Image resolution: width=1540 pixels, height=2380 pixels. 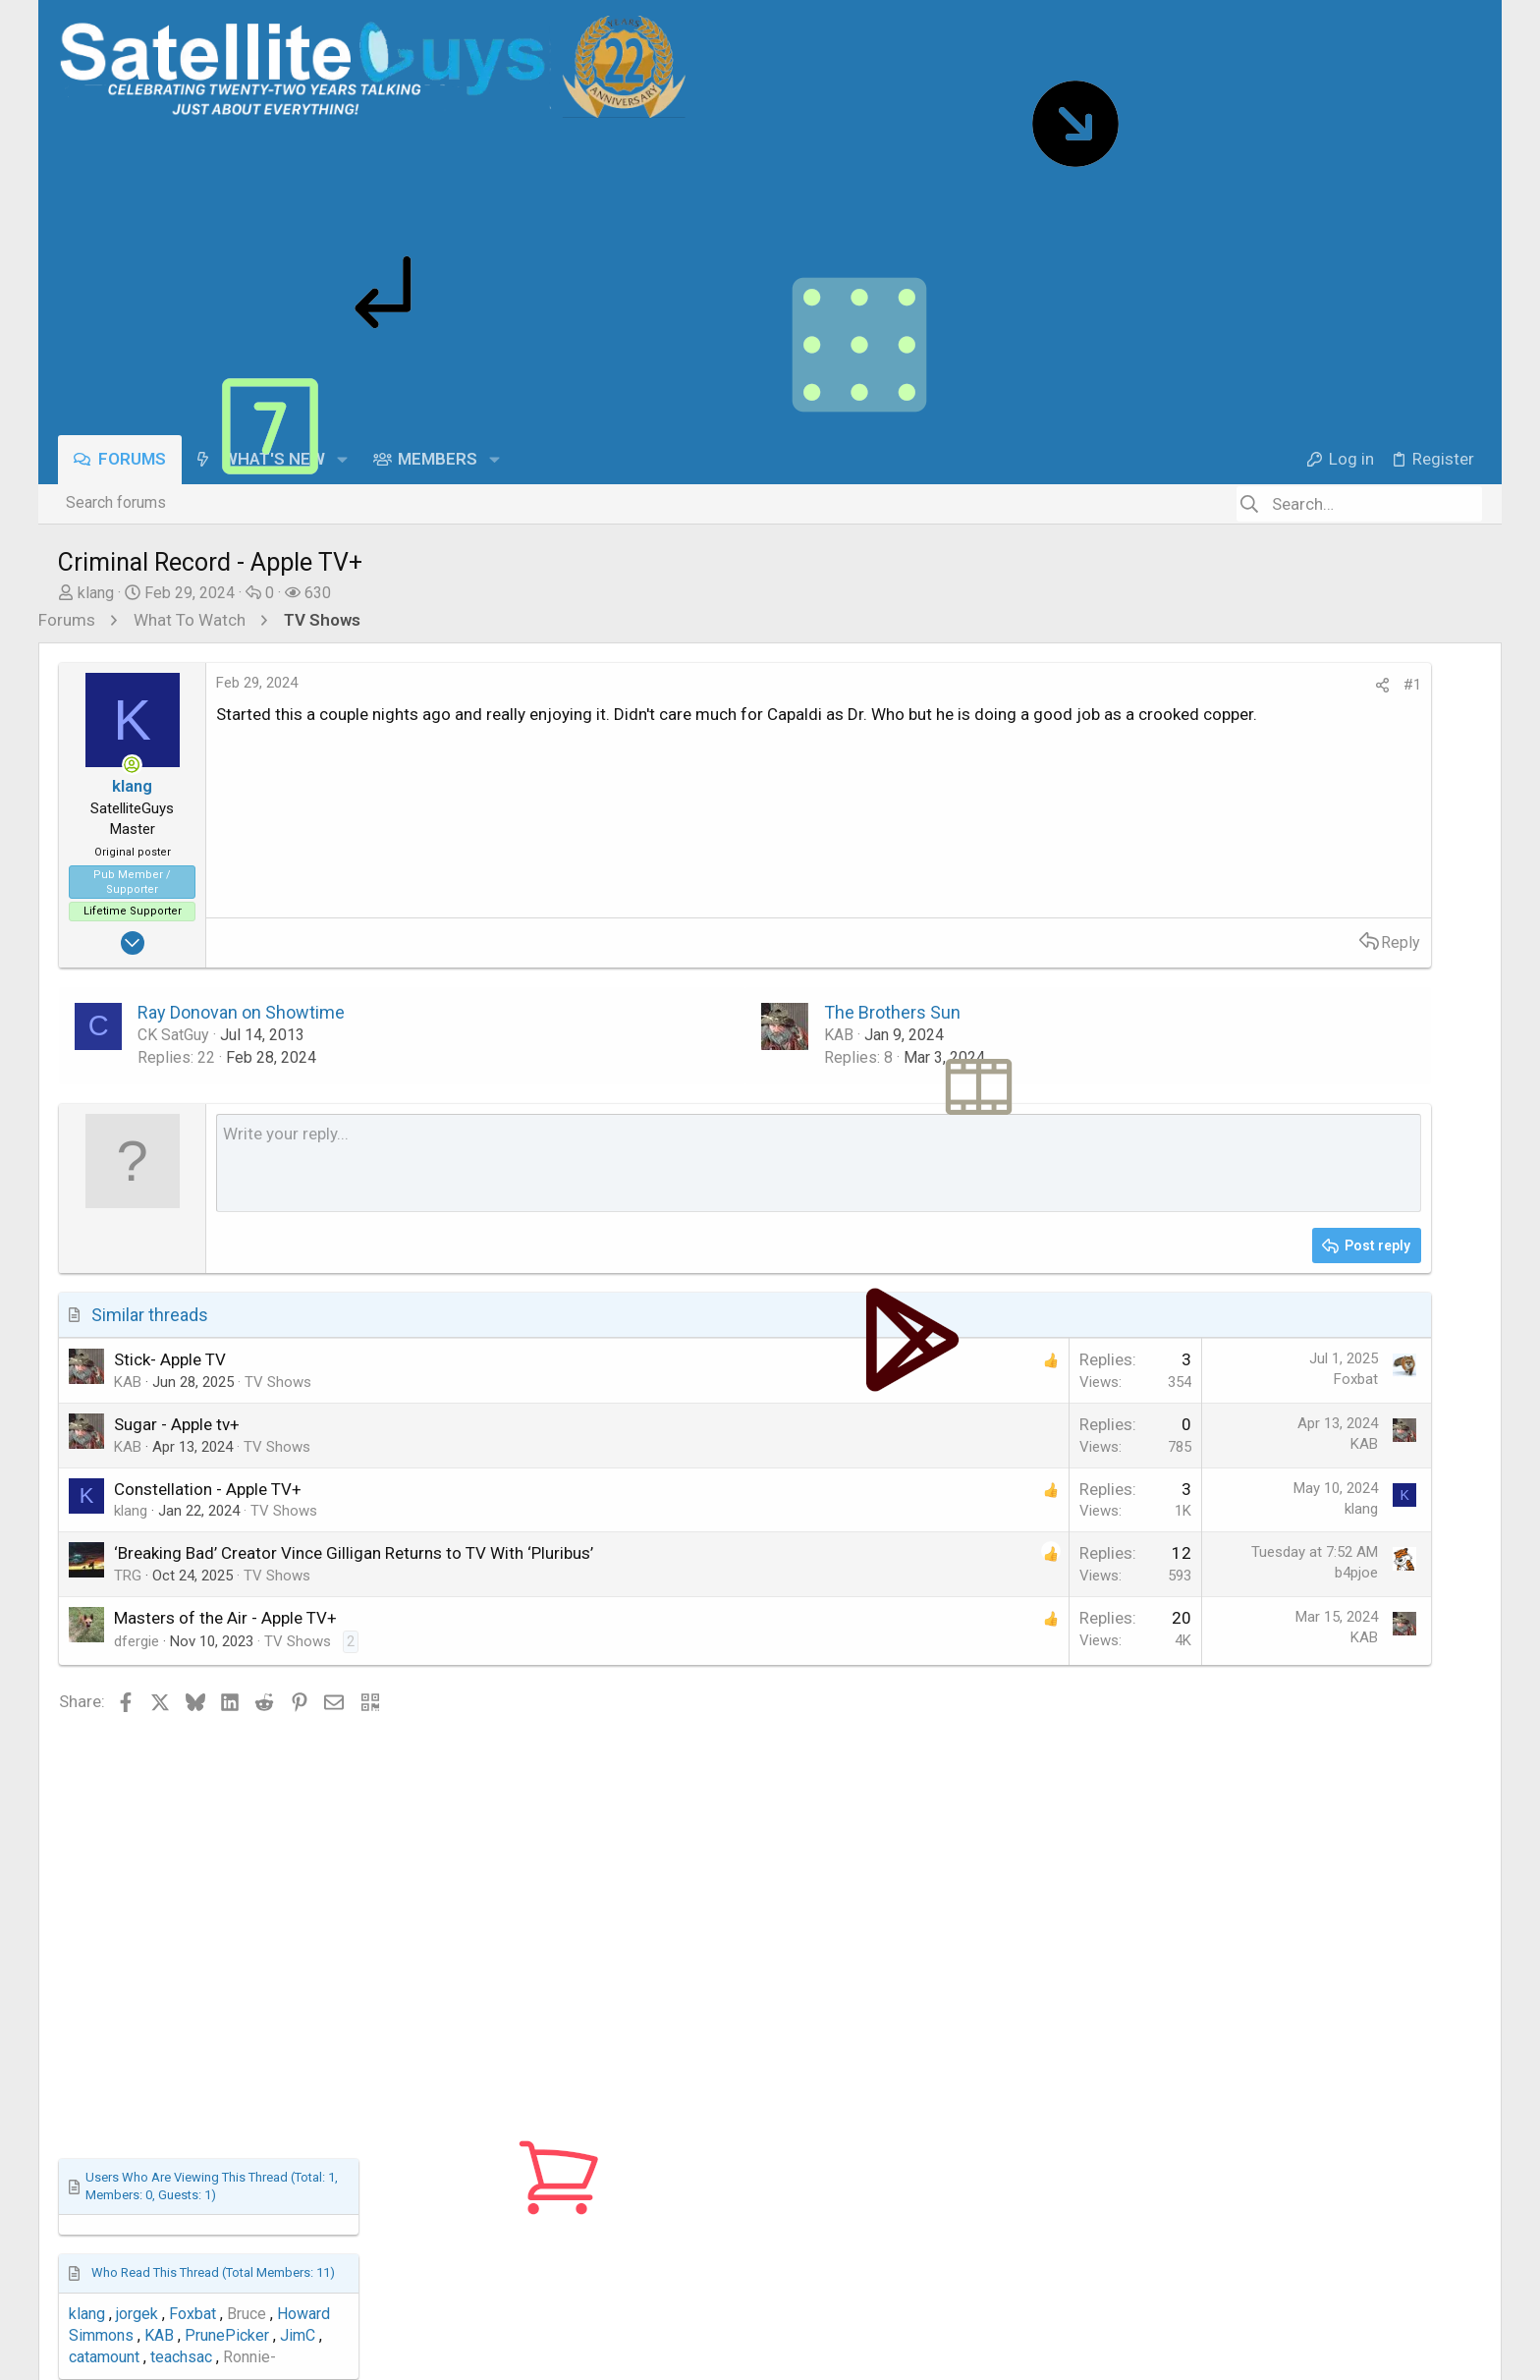 I want to click on open app drawer or launcher, so click(x=859, y=345).